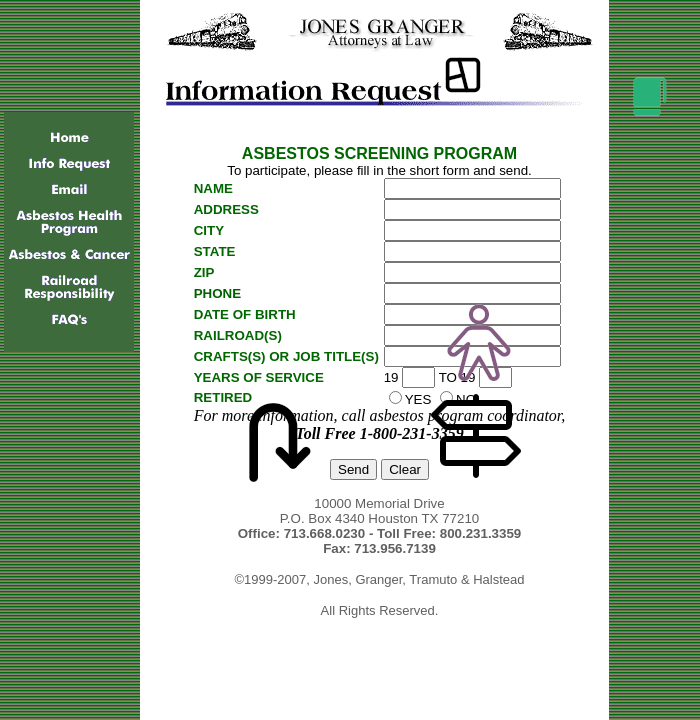  What do you see at coordinates (476, 436) in the screenshot?
I see `navigate to directions or wayfinding options` at bounding box center [476, 436].